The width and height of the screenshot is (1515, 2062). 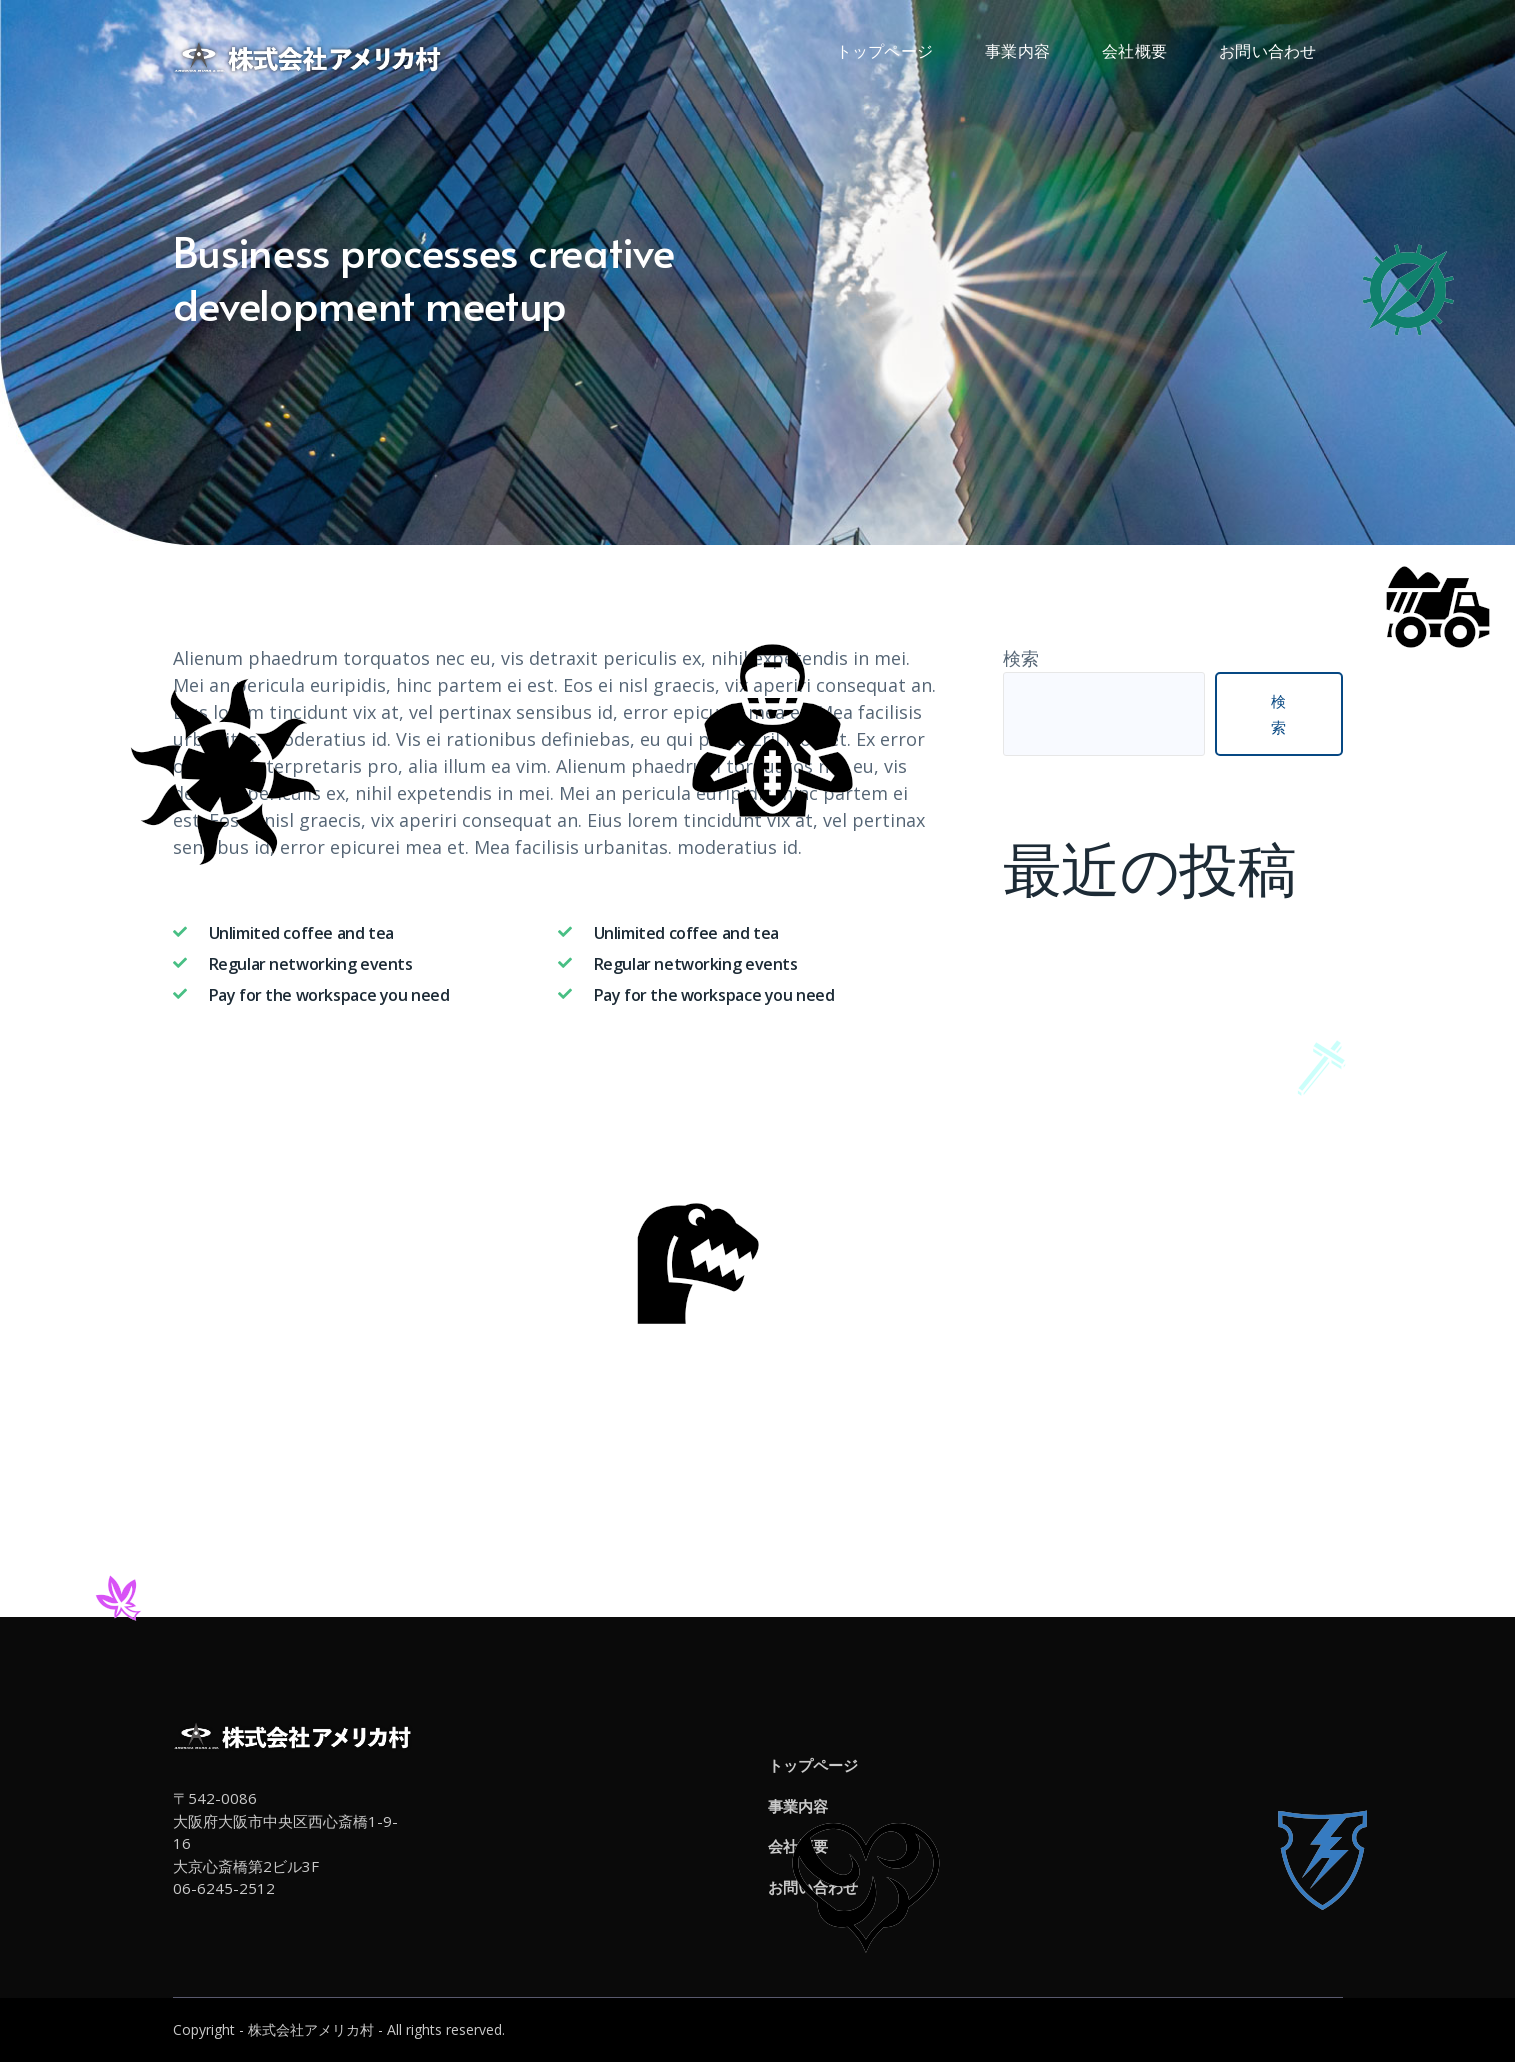 What do you see at coordinates (1323, 1860) in the screenshot?
I see `activate electric shield ability` at bounding box center [1323, 1860].